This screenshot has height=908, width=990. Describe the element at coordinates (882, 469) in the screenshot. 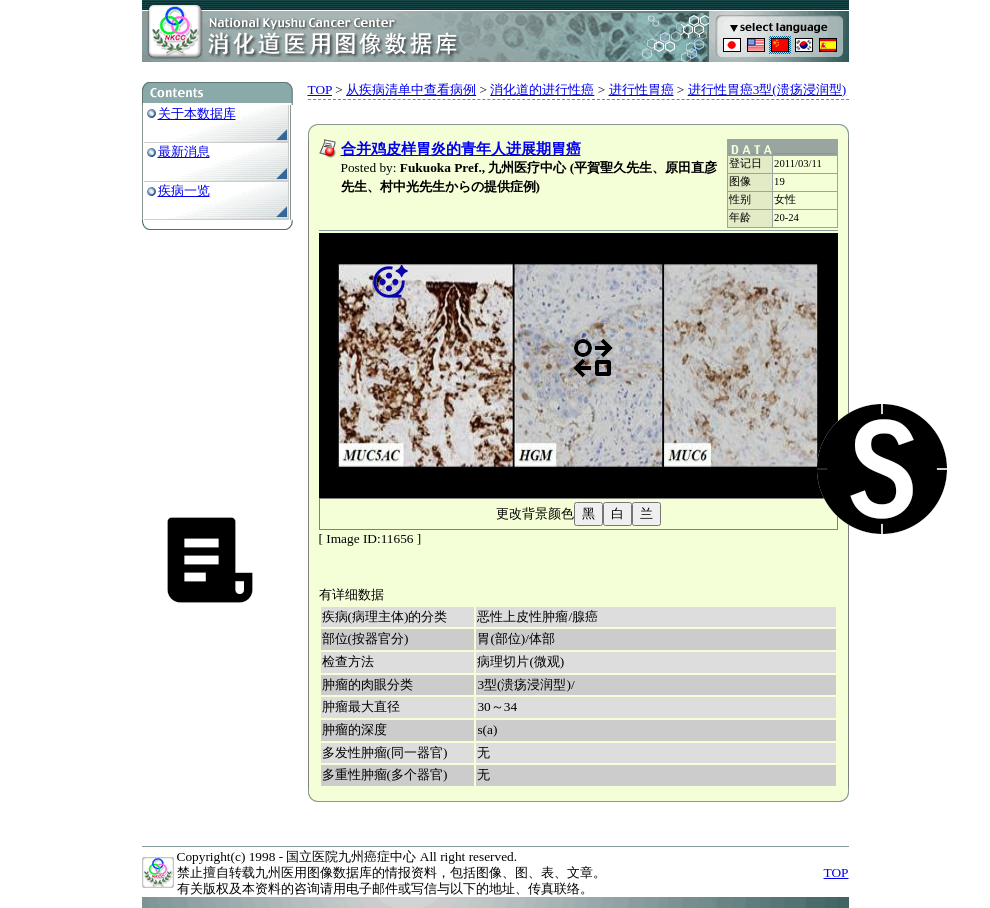

I see `visit Stryker Corporation website` at that location.